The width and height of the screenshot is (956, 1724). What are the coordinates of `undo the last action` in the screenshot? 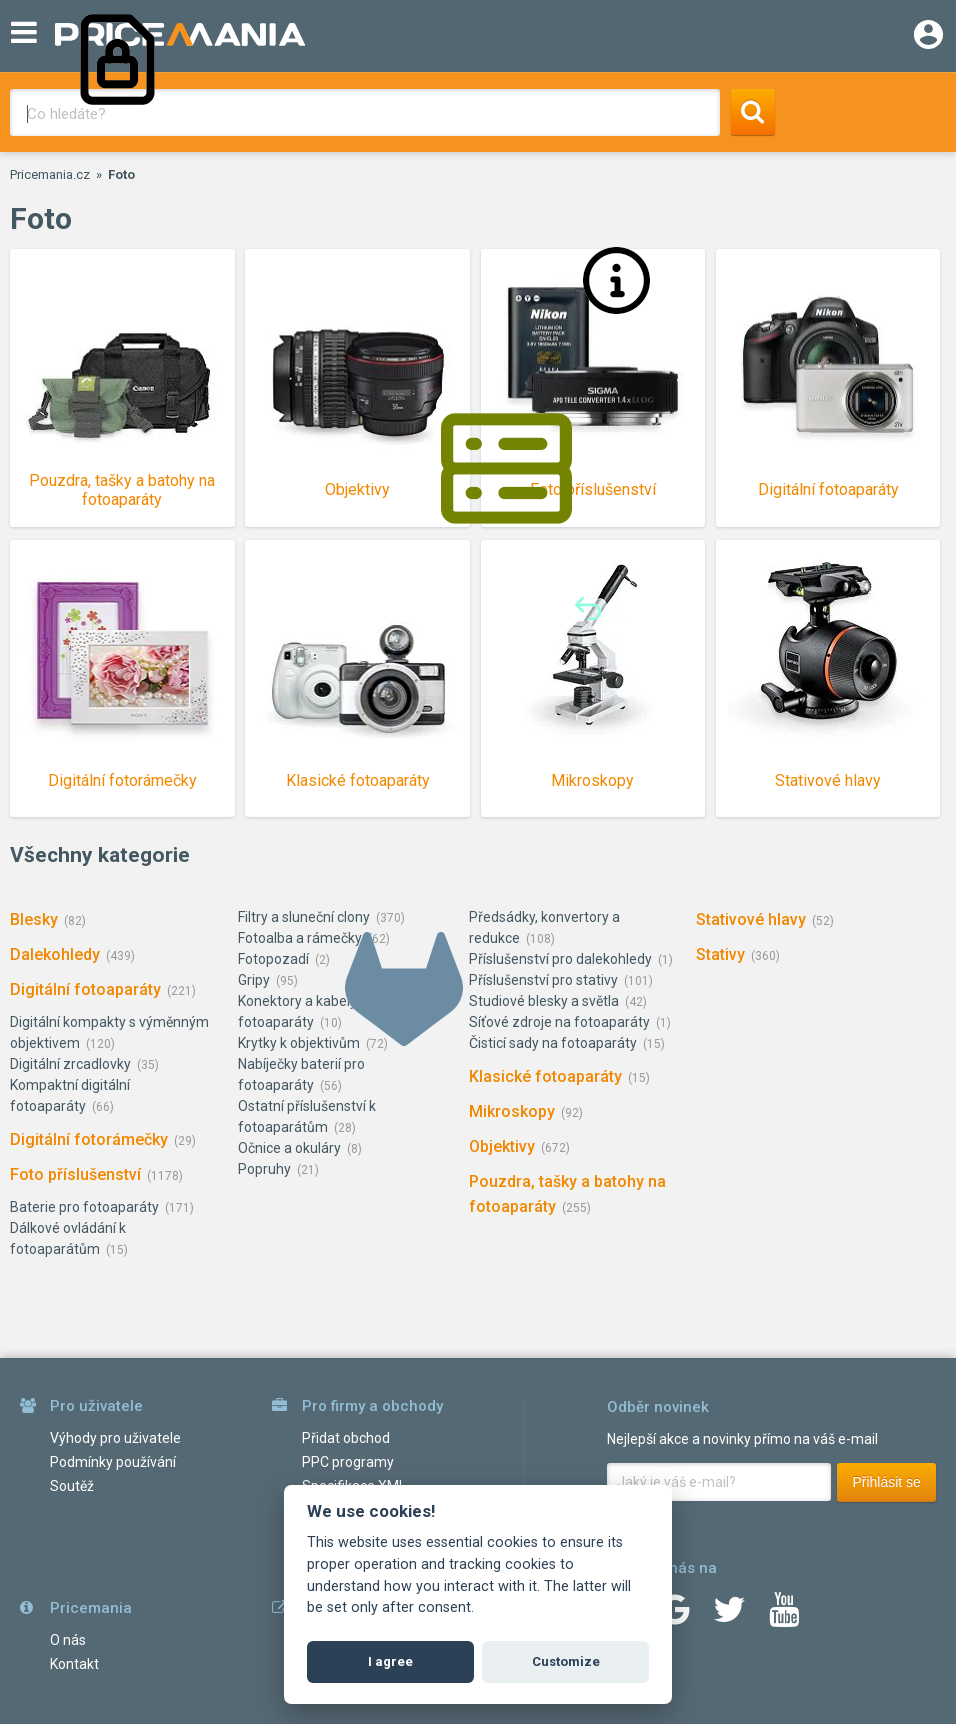 It's located at (588, 609).